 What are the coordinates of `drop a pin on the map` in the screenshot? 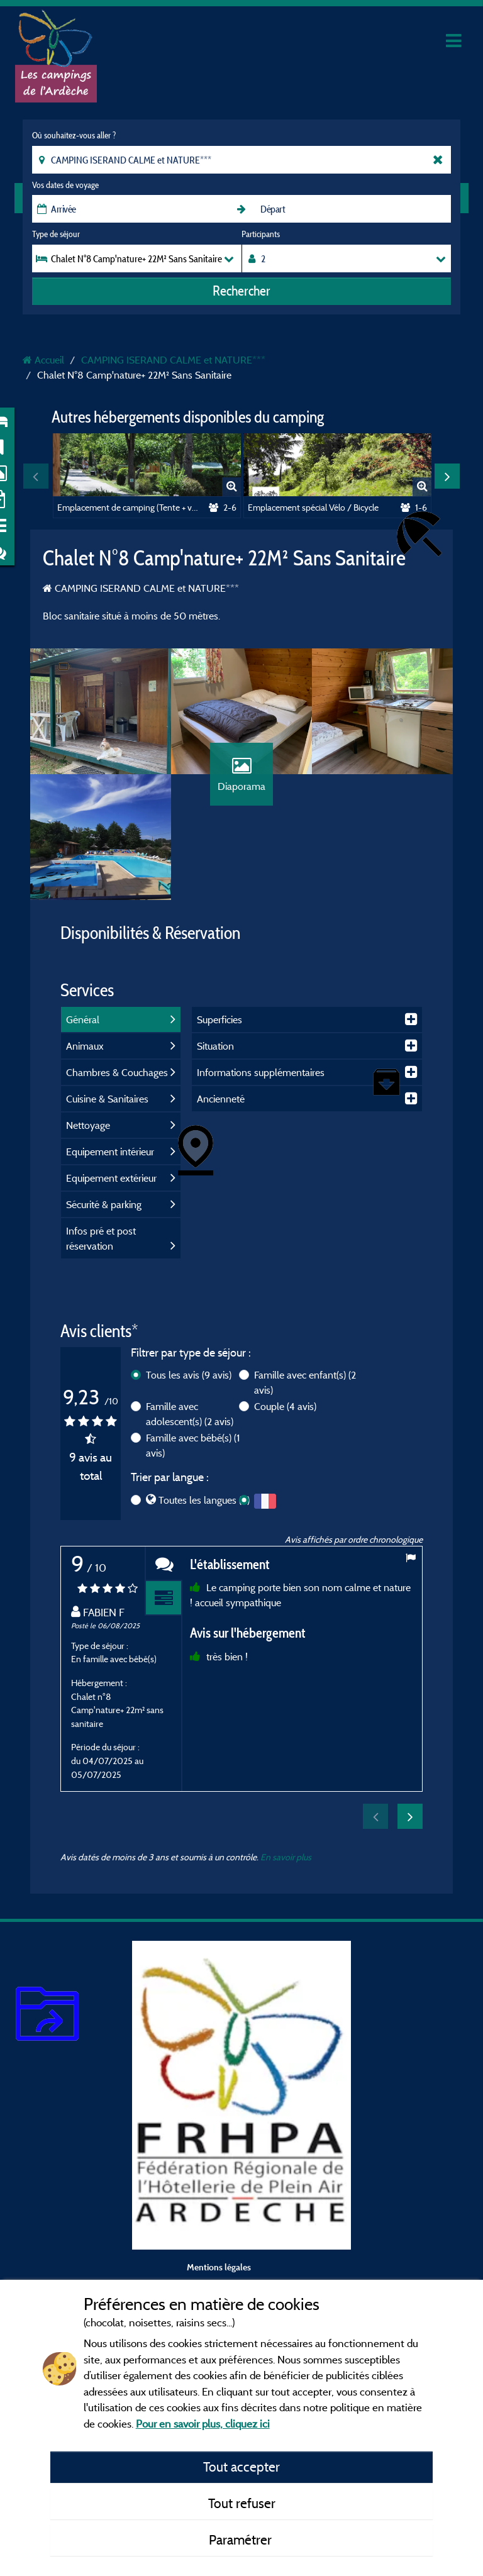 It's located at (196, 1150).